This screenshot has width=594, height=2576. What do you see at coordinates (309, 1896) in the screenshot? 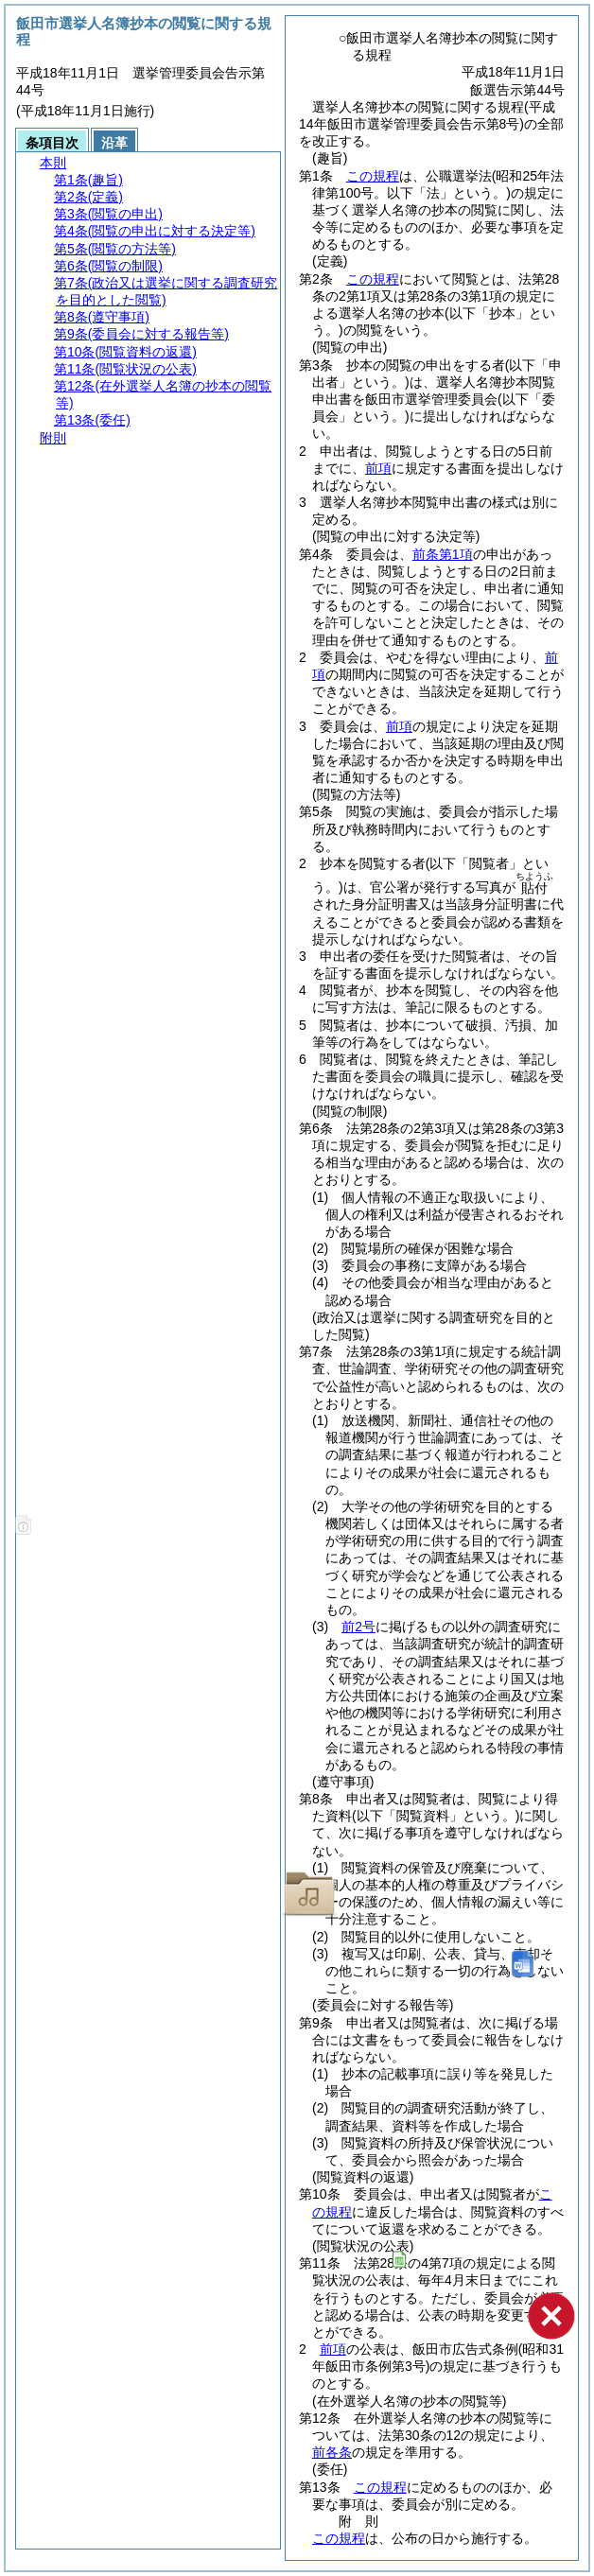
I see `open your music folder` at bounding box center [309, 1896].